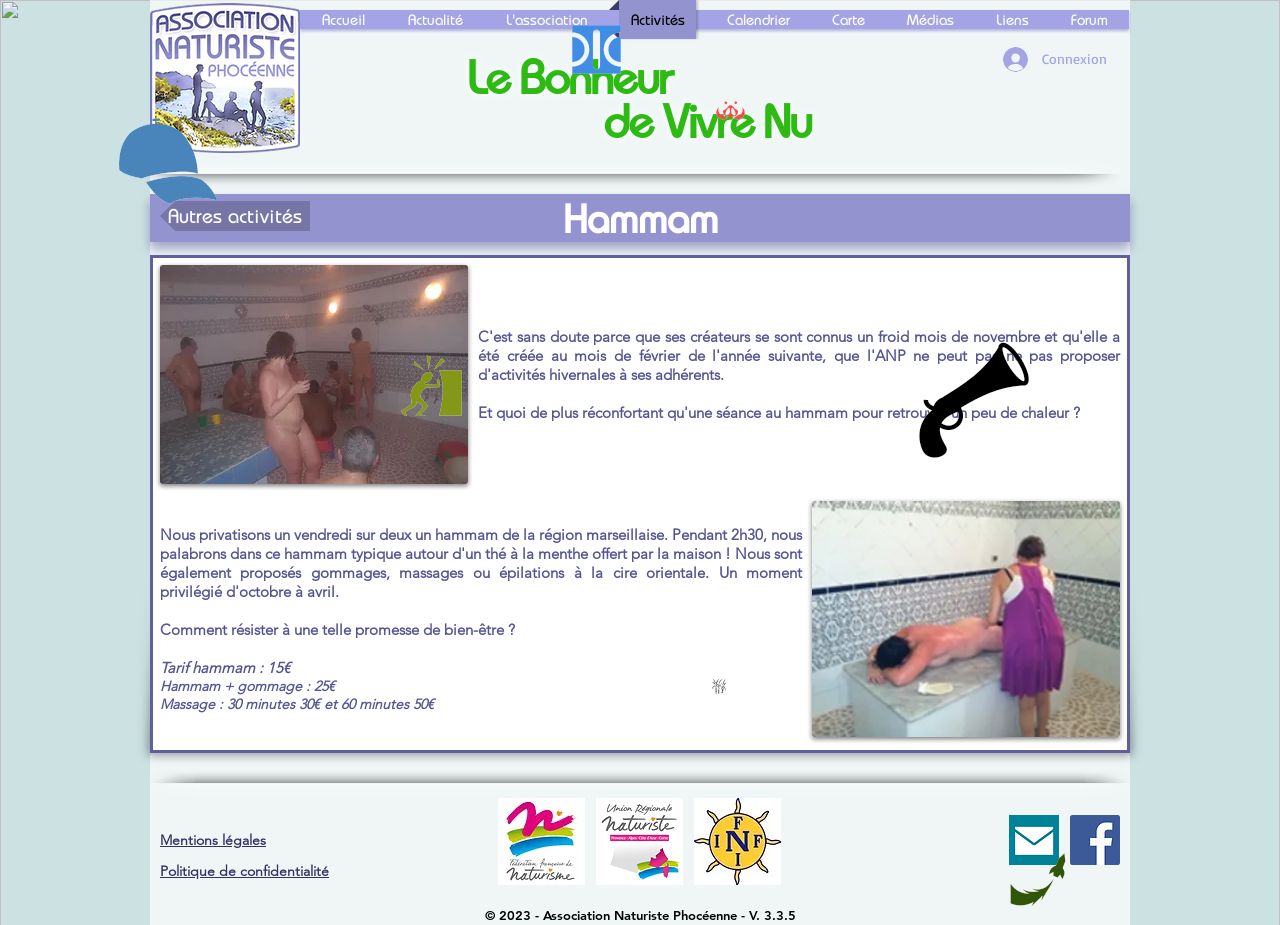  I want to click on push to activate or move an object, so click(431, 385).